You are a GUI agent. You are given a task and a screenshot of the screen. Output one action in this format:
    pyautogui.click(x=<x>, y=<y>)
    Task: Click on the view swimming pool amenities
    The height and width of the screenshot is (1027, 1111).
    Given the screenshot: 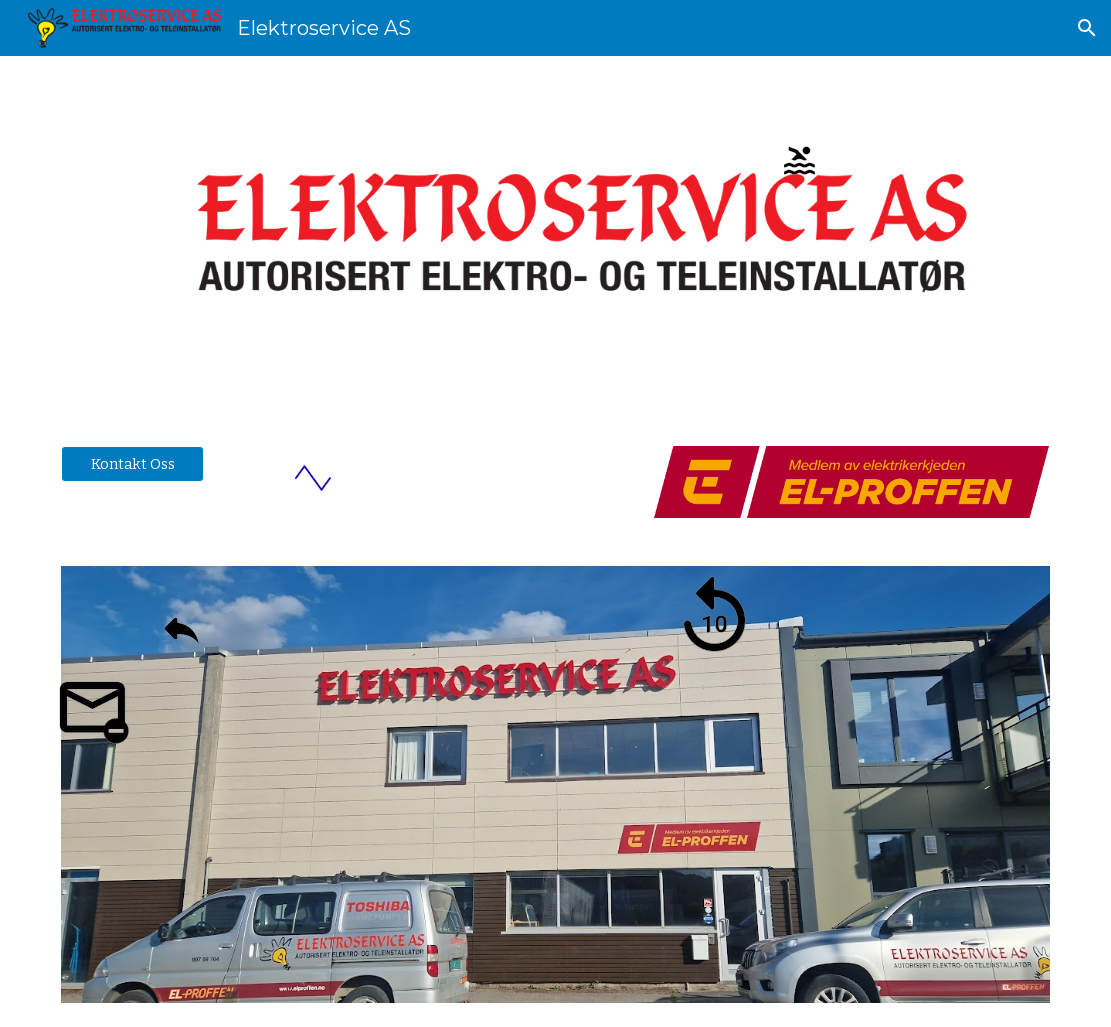 What is the action you would take?
    pyautogui.click(x=799, y=160)
    